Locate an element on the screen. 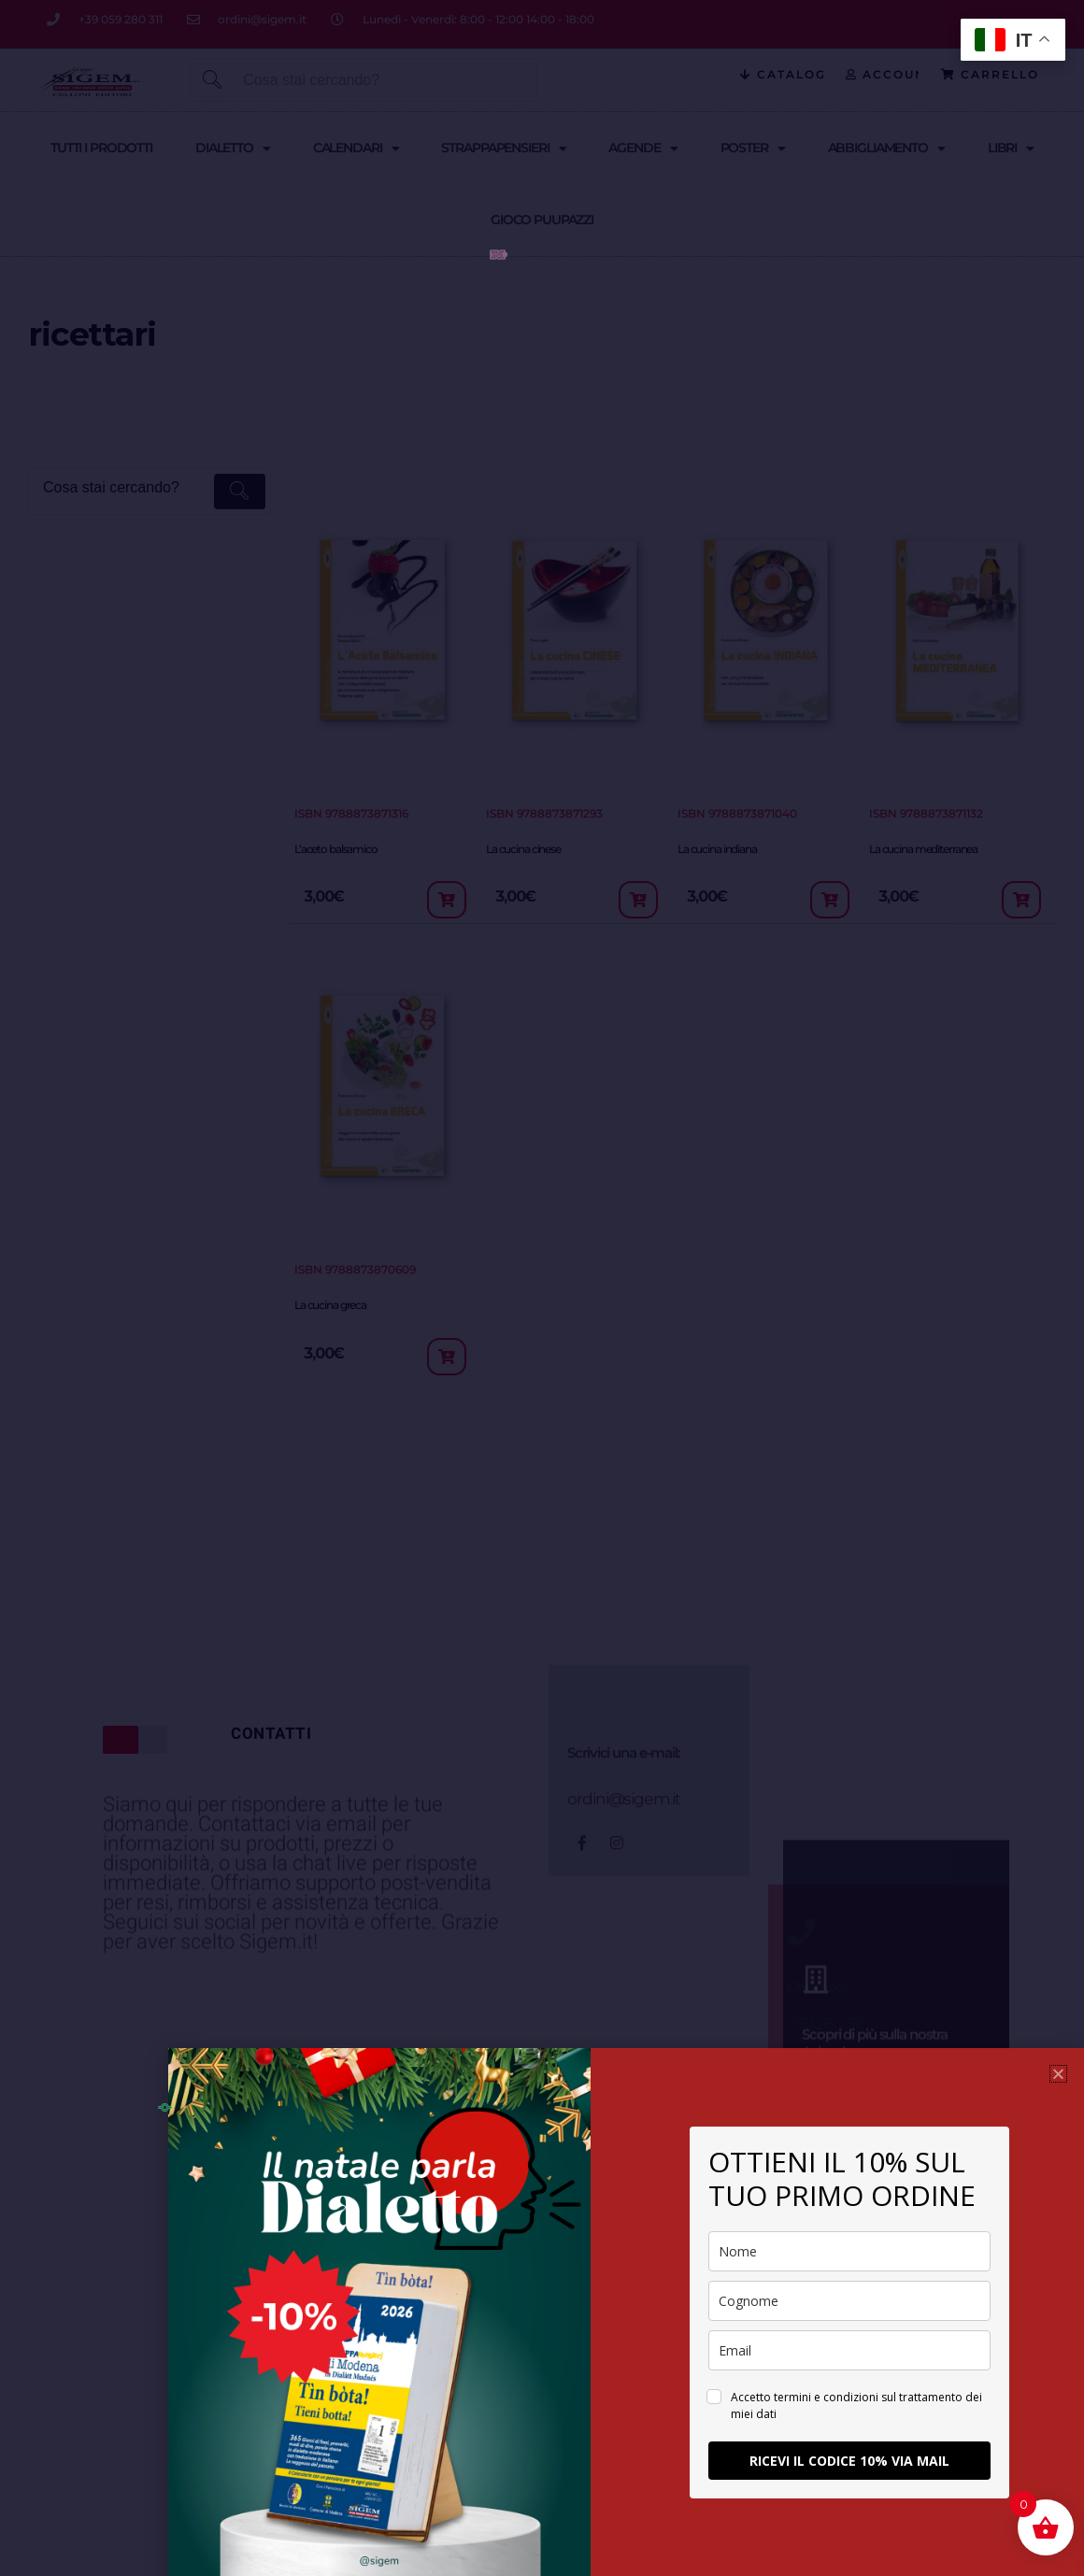 The height and width of the screenshot is (2576, 1084). view commit details in version control is located at coordinates (164, 2107).